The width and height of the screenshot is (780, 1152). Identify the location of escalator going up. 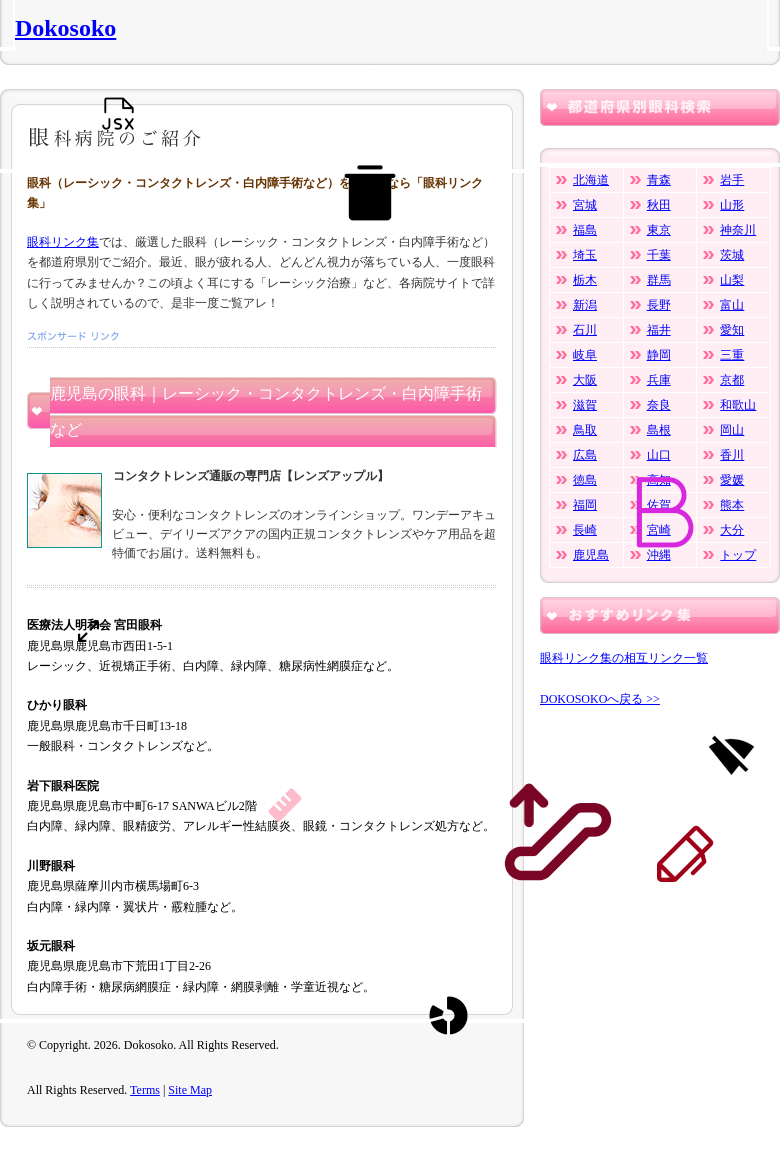
(558, 832).